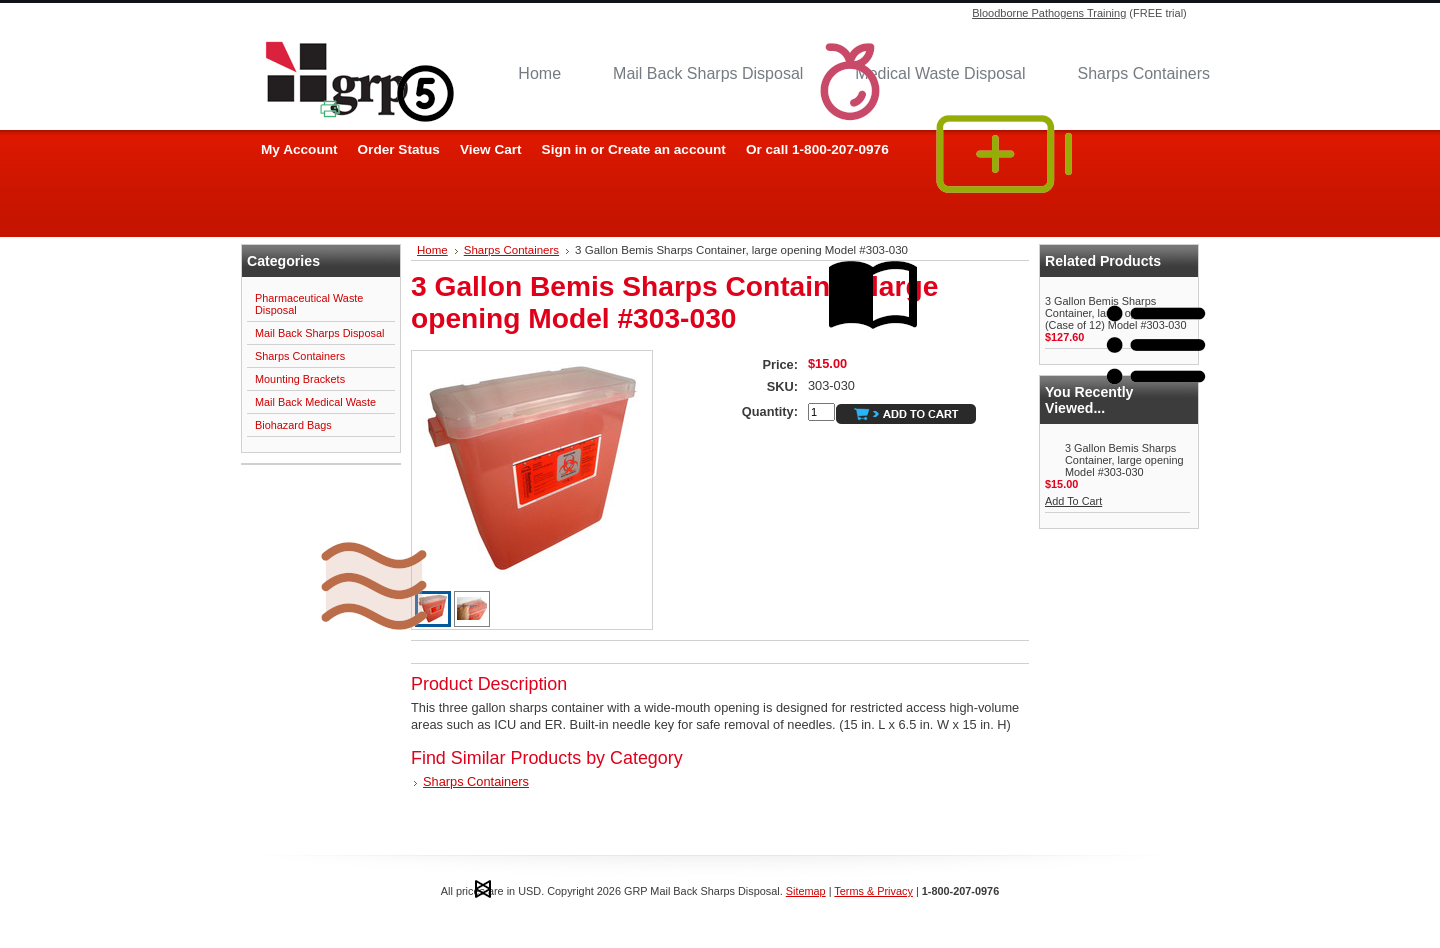 Image resolution: width=1440 pixels, height=948 pixels. What do you see at coordinates (374, 586) in the screenshot?
I see `indicates water or aquatic features` at bounding box center [374, 586].